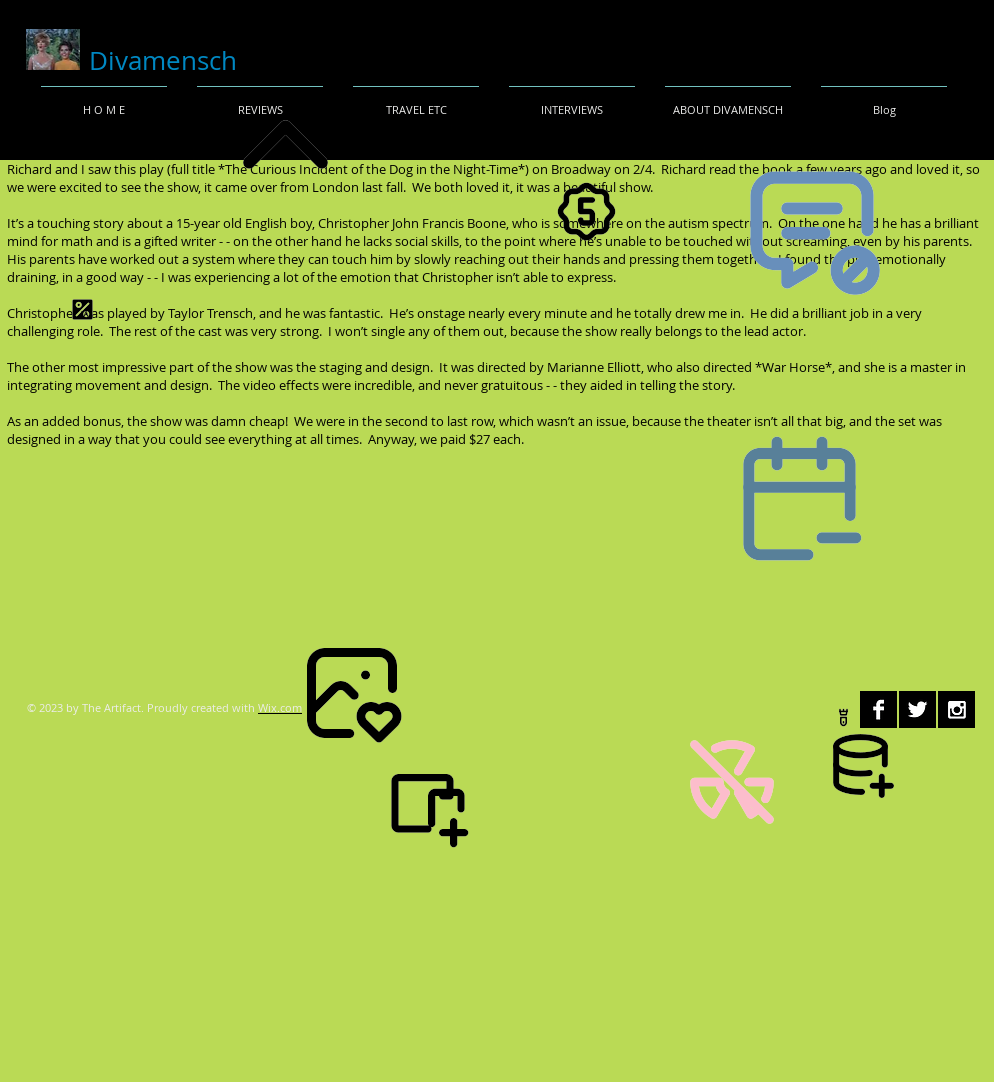 This screenshot has height=1082, width=994. Describe the element at coordinates (812, 227) in the screenshot. I see `cancel or delete a message` at that location.